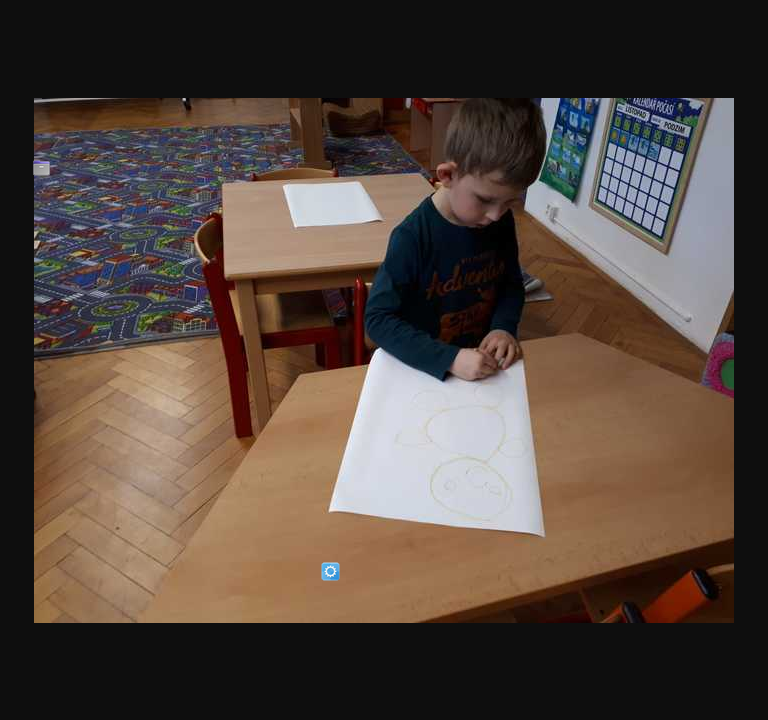 The height and width of the screenshot is (720, 768). I want to click on windows installer package file, so click(330, 571).